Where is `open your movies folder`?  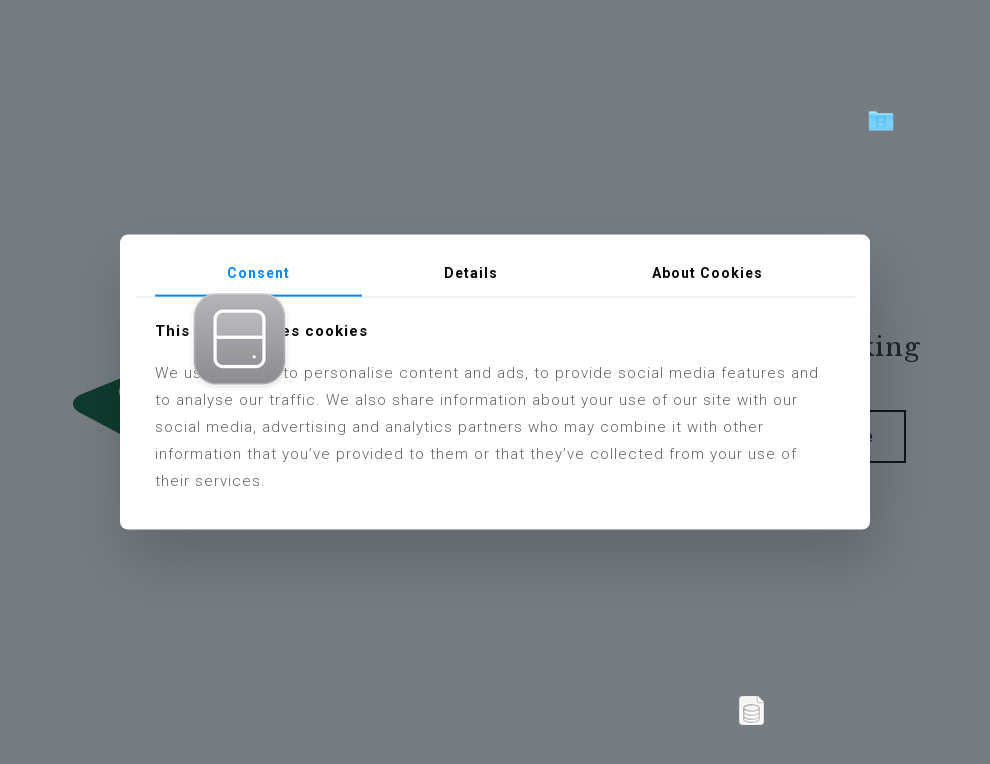 open your movies folder is located at coordinates (881, 121).